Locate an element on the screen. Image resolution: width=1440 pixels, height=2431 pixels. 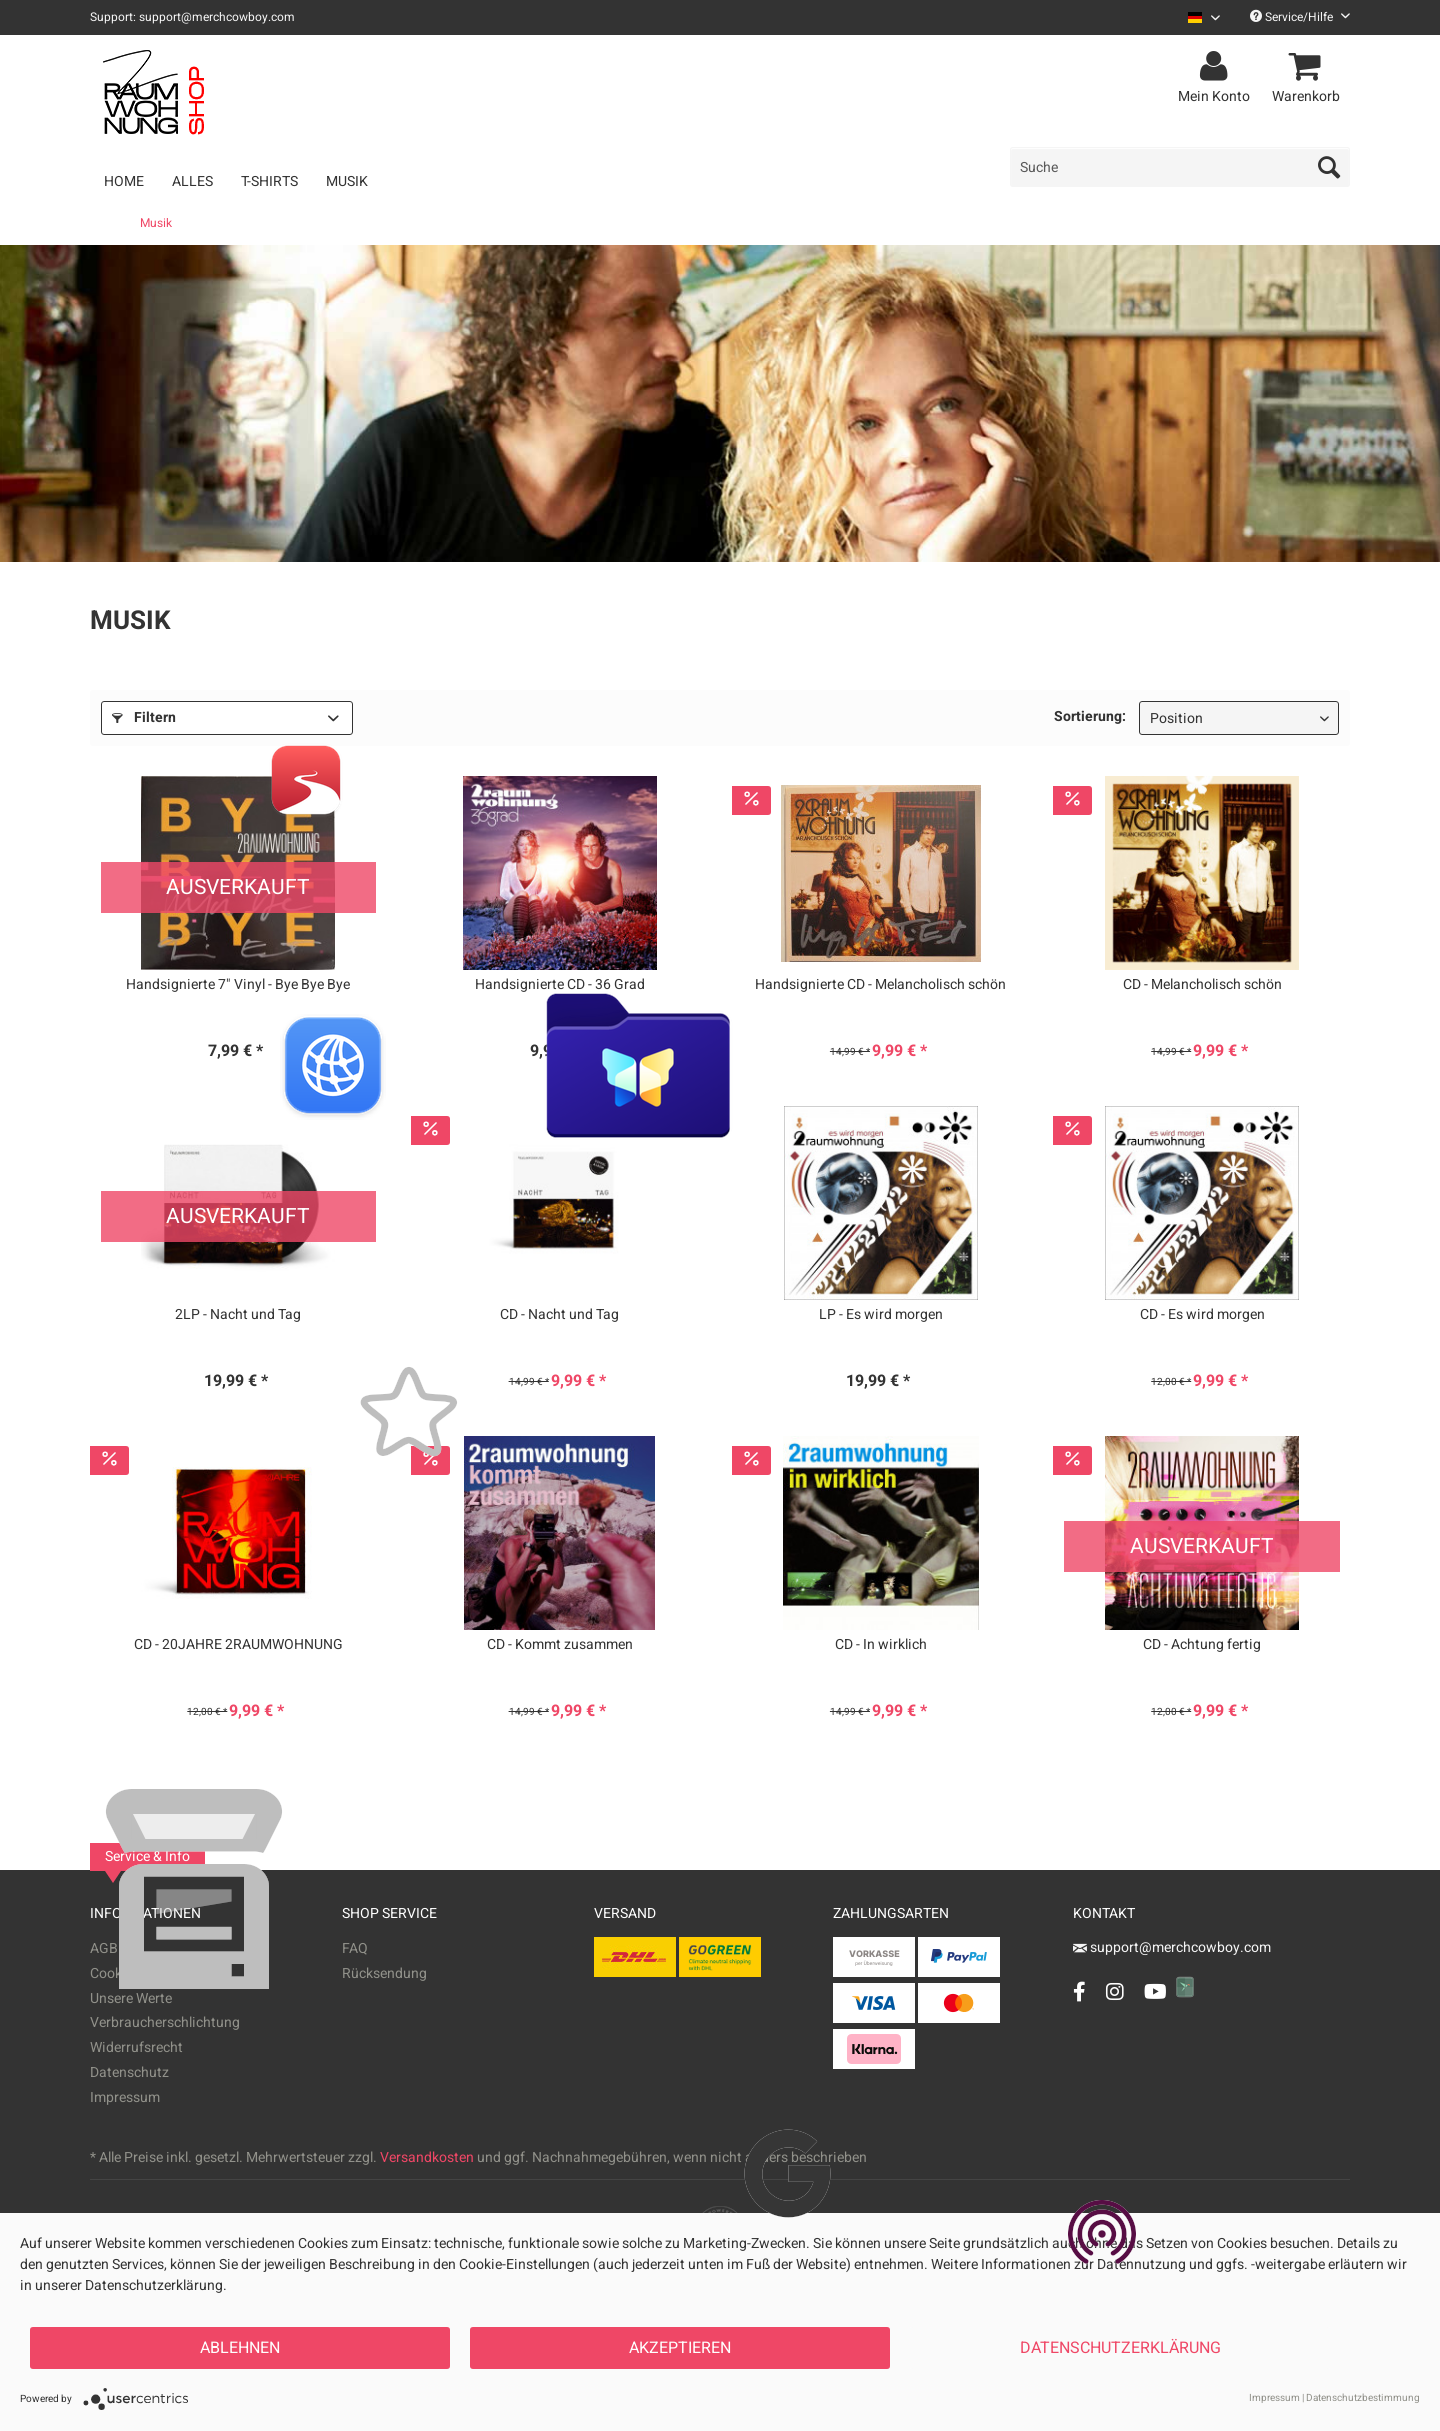
open tutanota secure email app is located at coordinates (306, 780).